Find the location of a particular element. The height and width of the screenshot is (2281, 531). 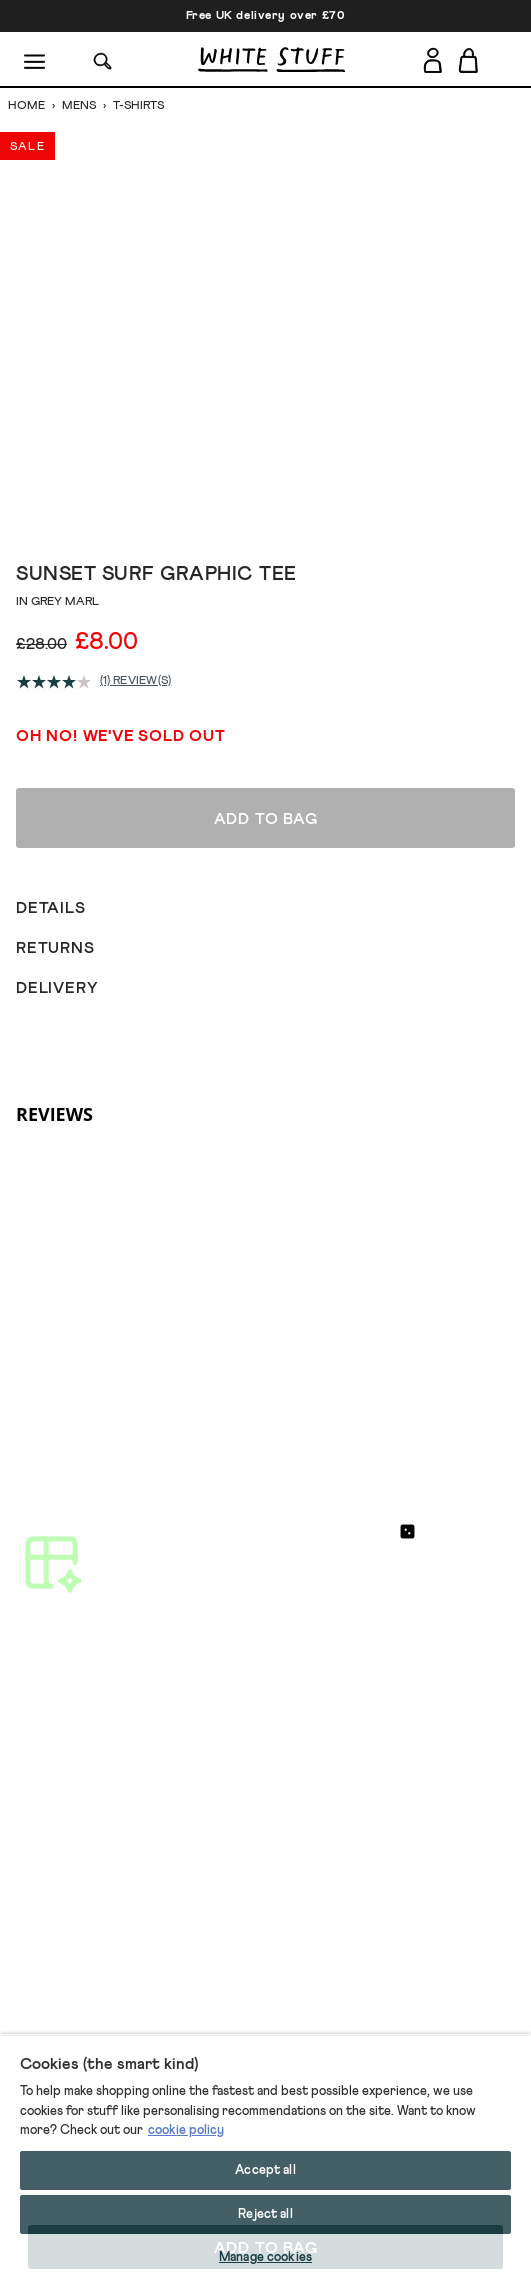

roll dice or generate random number is located at coordinates (407, 1531).